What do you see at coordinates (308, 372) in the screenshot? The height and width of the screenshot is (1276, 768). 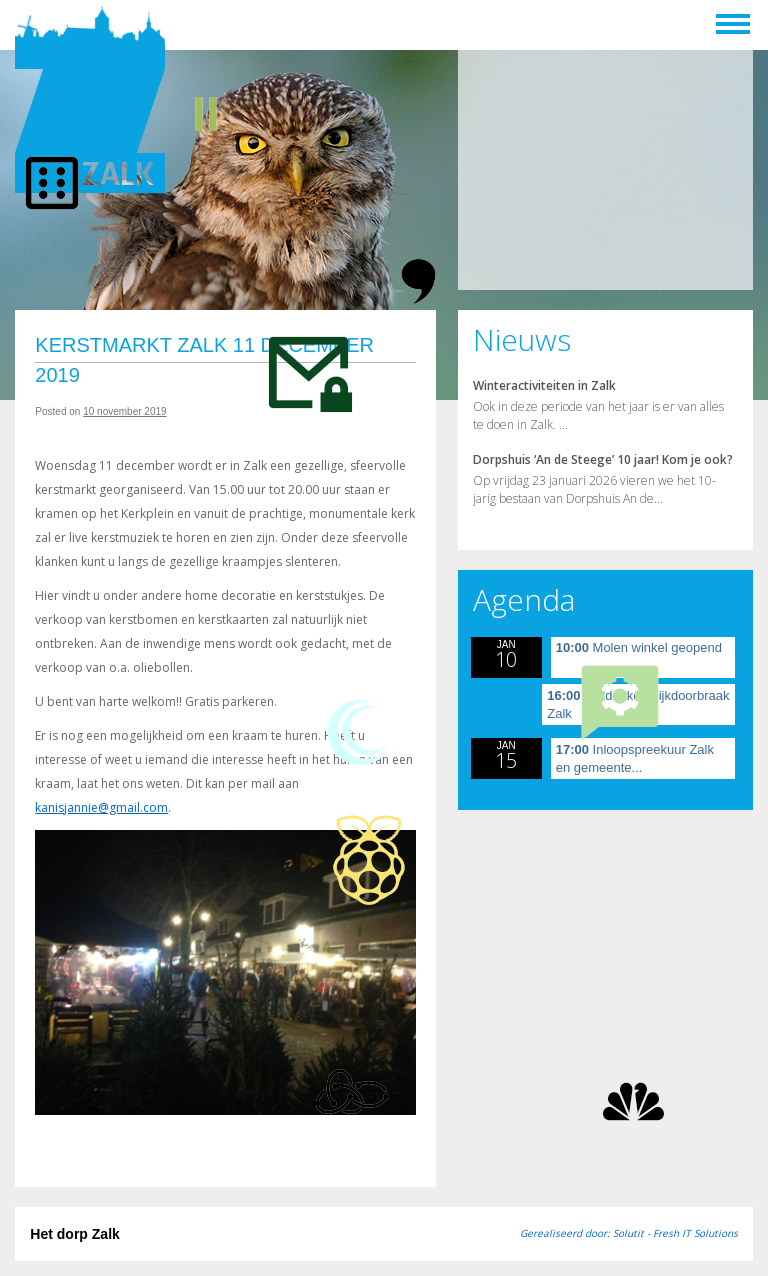 I see `indicates encrypted or secure email` at bounding box center [308, 372].